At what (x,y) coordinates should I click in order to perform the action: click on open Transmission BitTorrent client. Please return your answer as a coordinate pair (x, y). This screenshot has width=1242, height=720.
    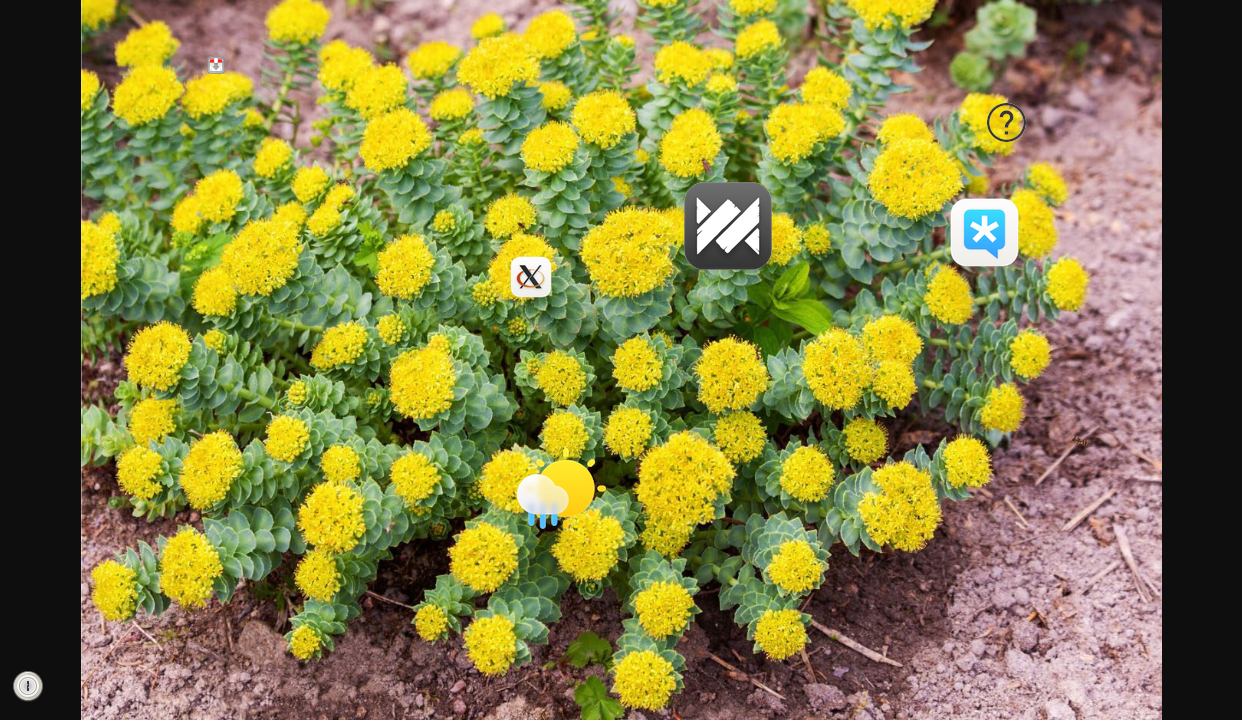
    Looking at the image, I should click on (216, 65).